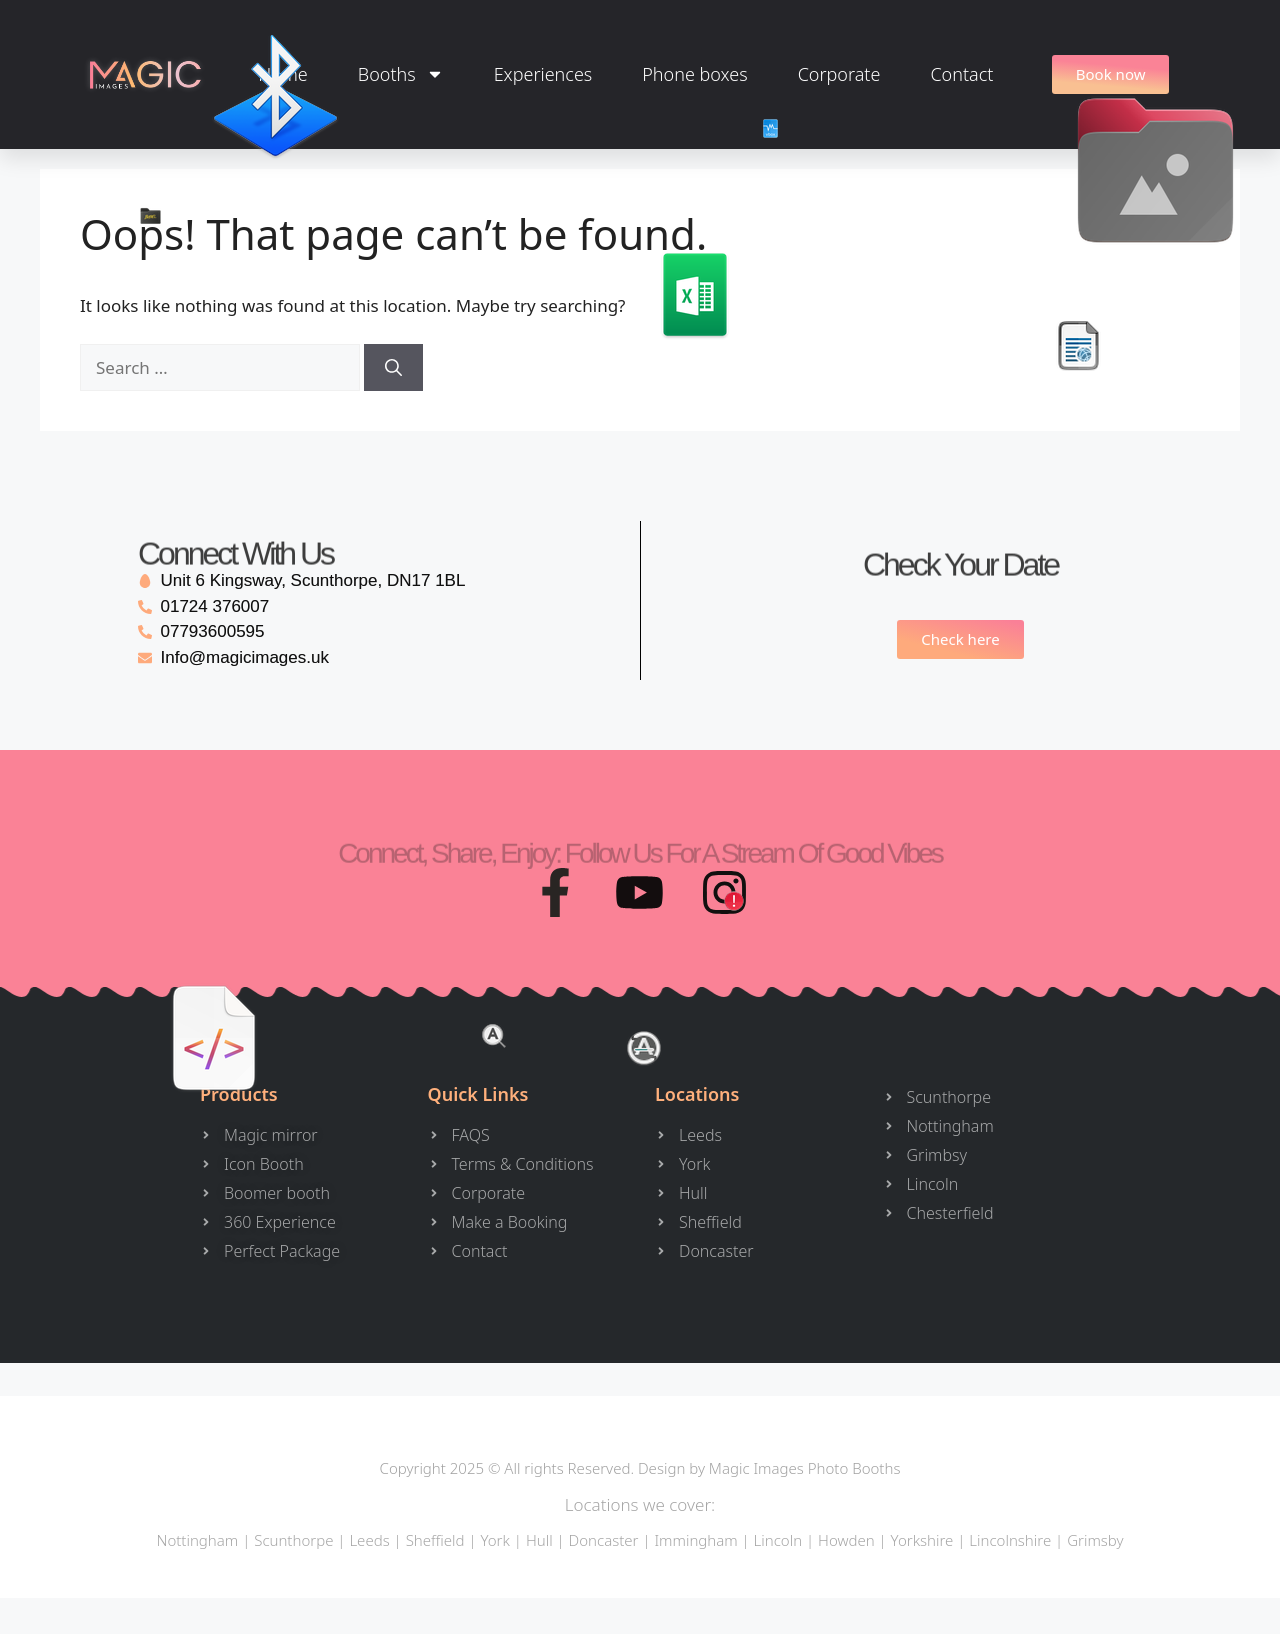  What do you see at coordinates (214, 1038) in the screenshot?
I see `a maven xml configuration file` at bounding box center [214, 1038].